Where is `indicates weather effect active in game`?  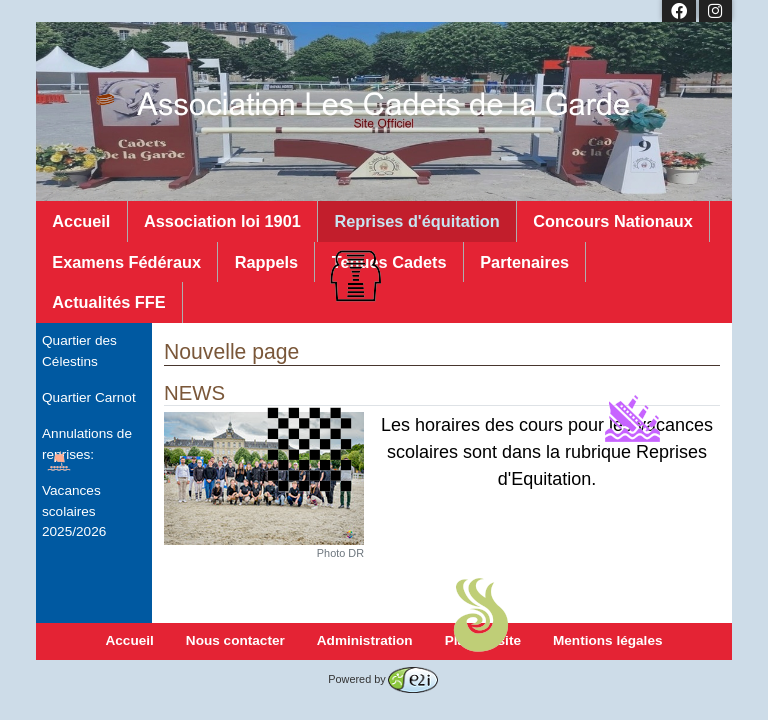
indicates weather effect active in game is located at coordinates (481, 615).